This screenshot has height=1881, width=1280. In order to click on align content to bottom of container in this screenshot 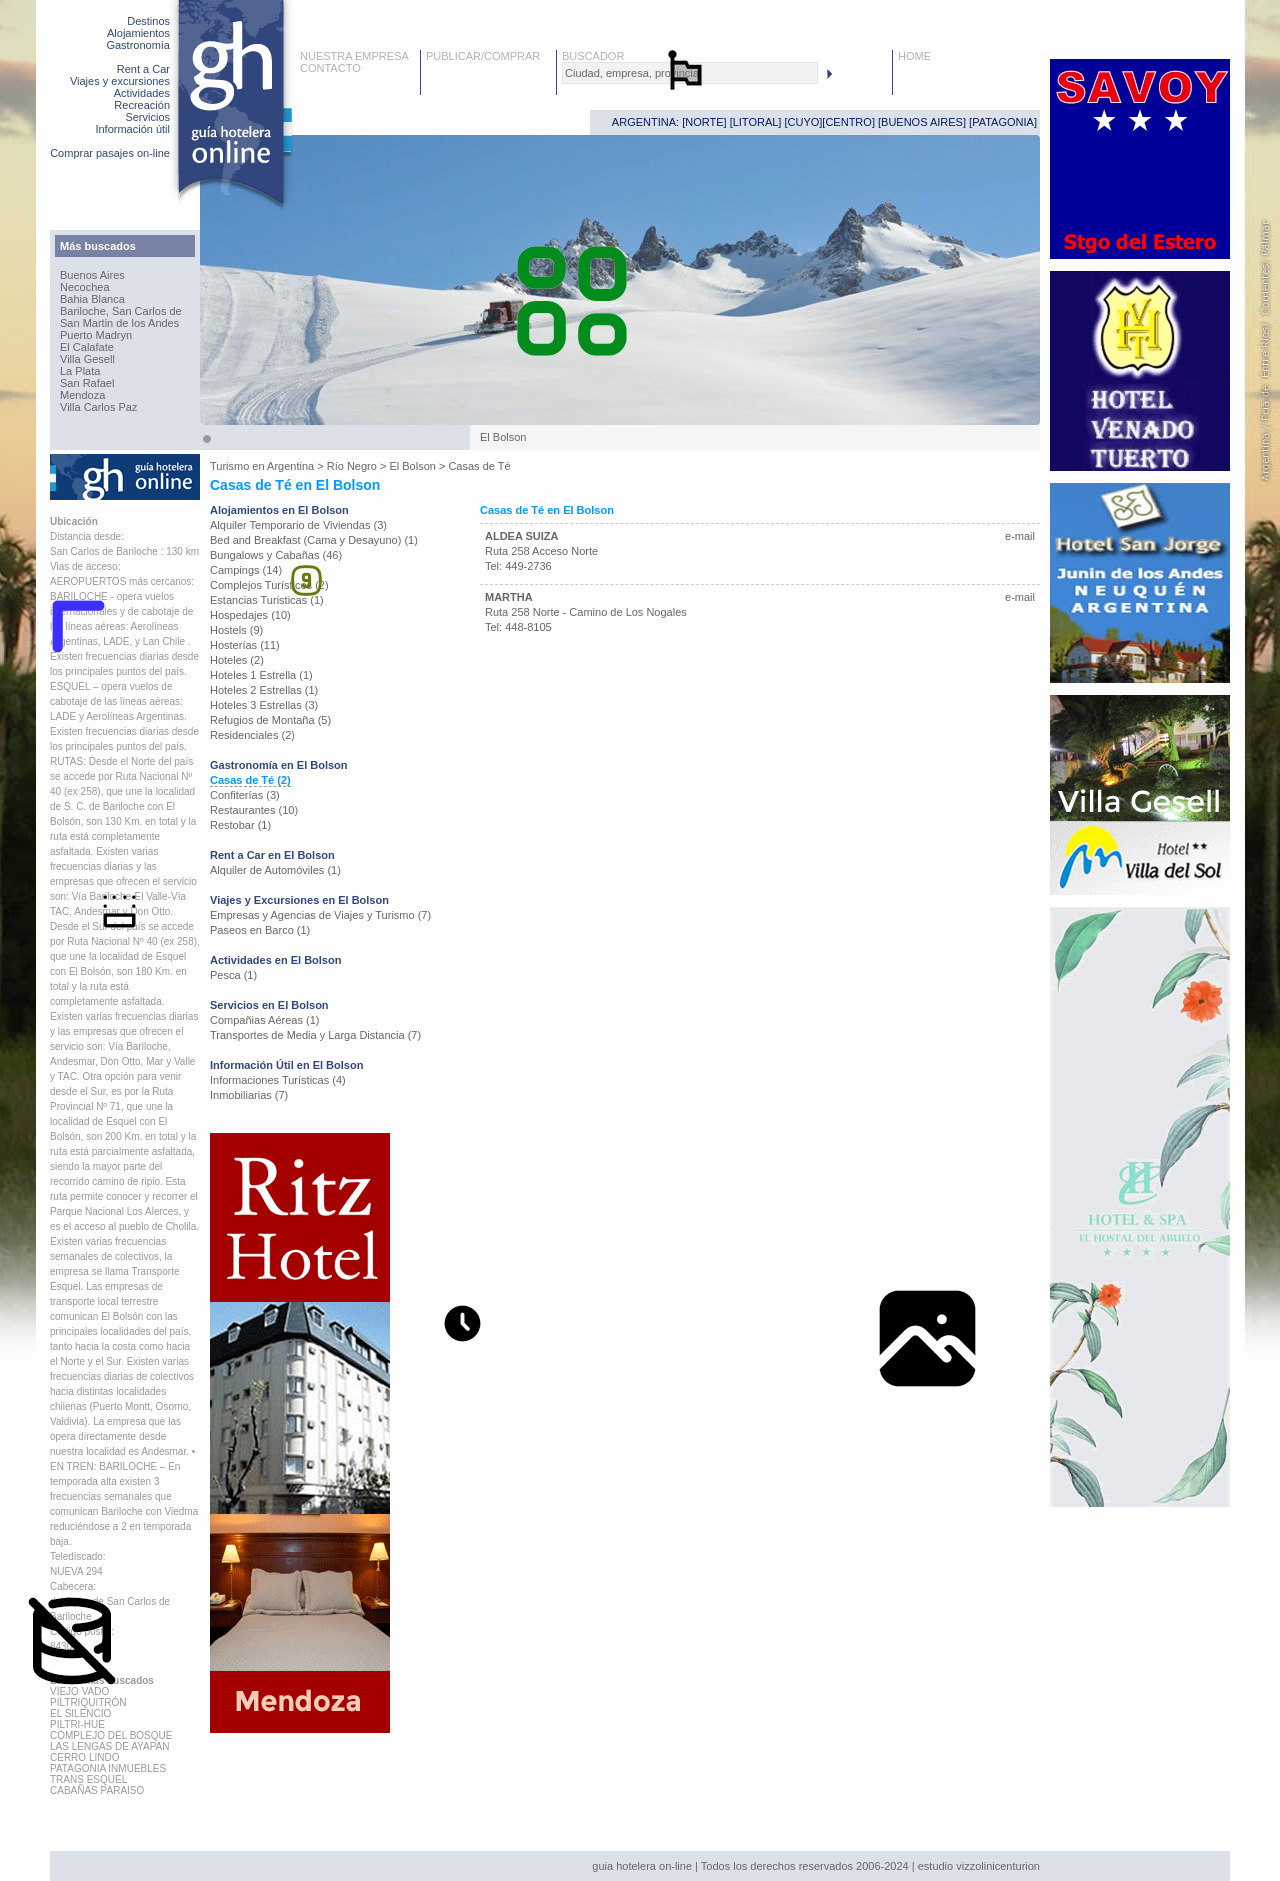, I will do `click(119, 911)`.